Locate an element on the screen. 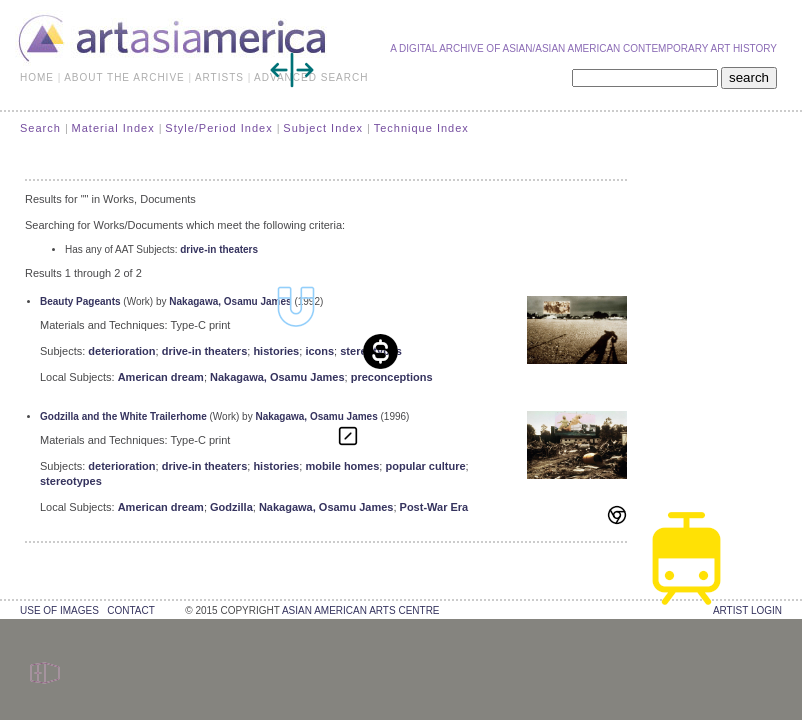 The image size is (802, 720). indicates a blocked or prohibited action is located at coordinates (348, 436).